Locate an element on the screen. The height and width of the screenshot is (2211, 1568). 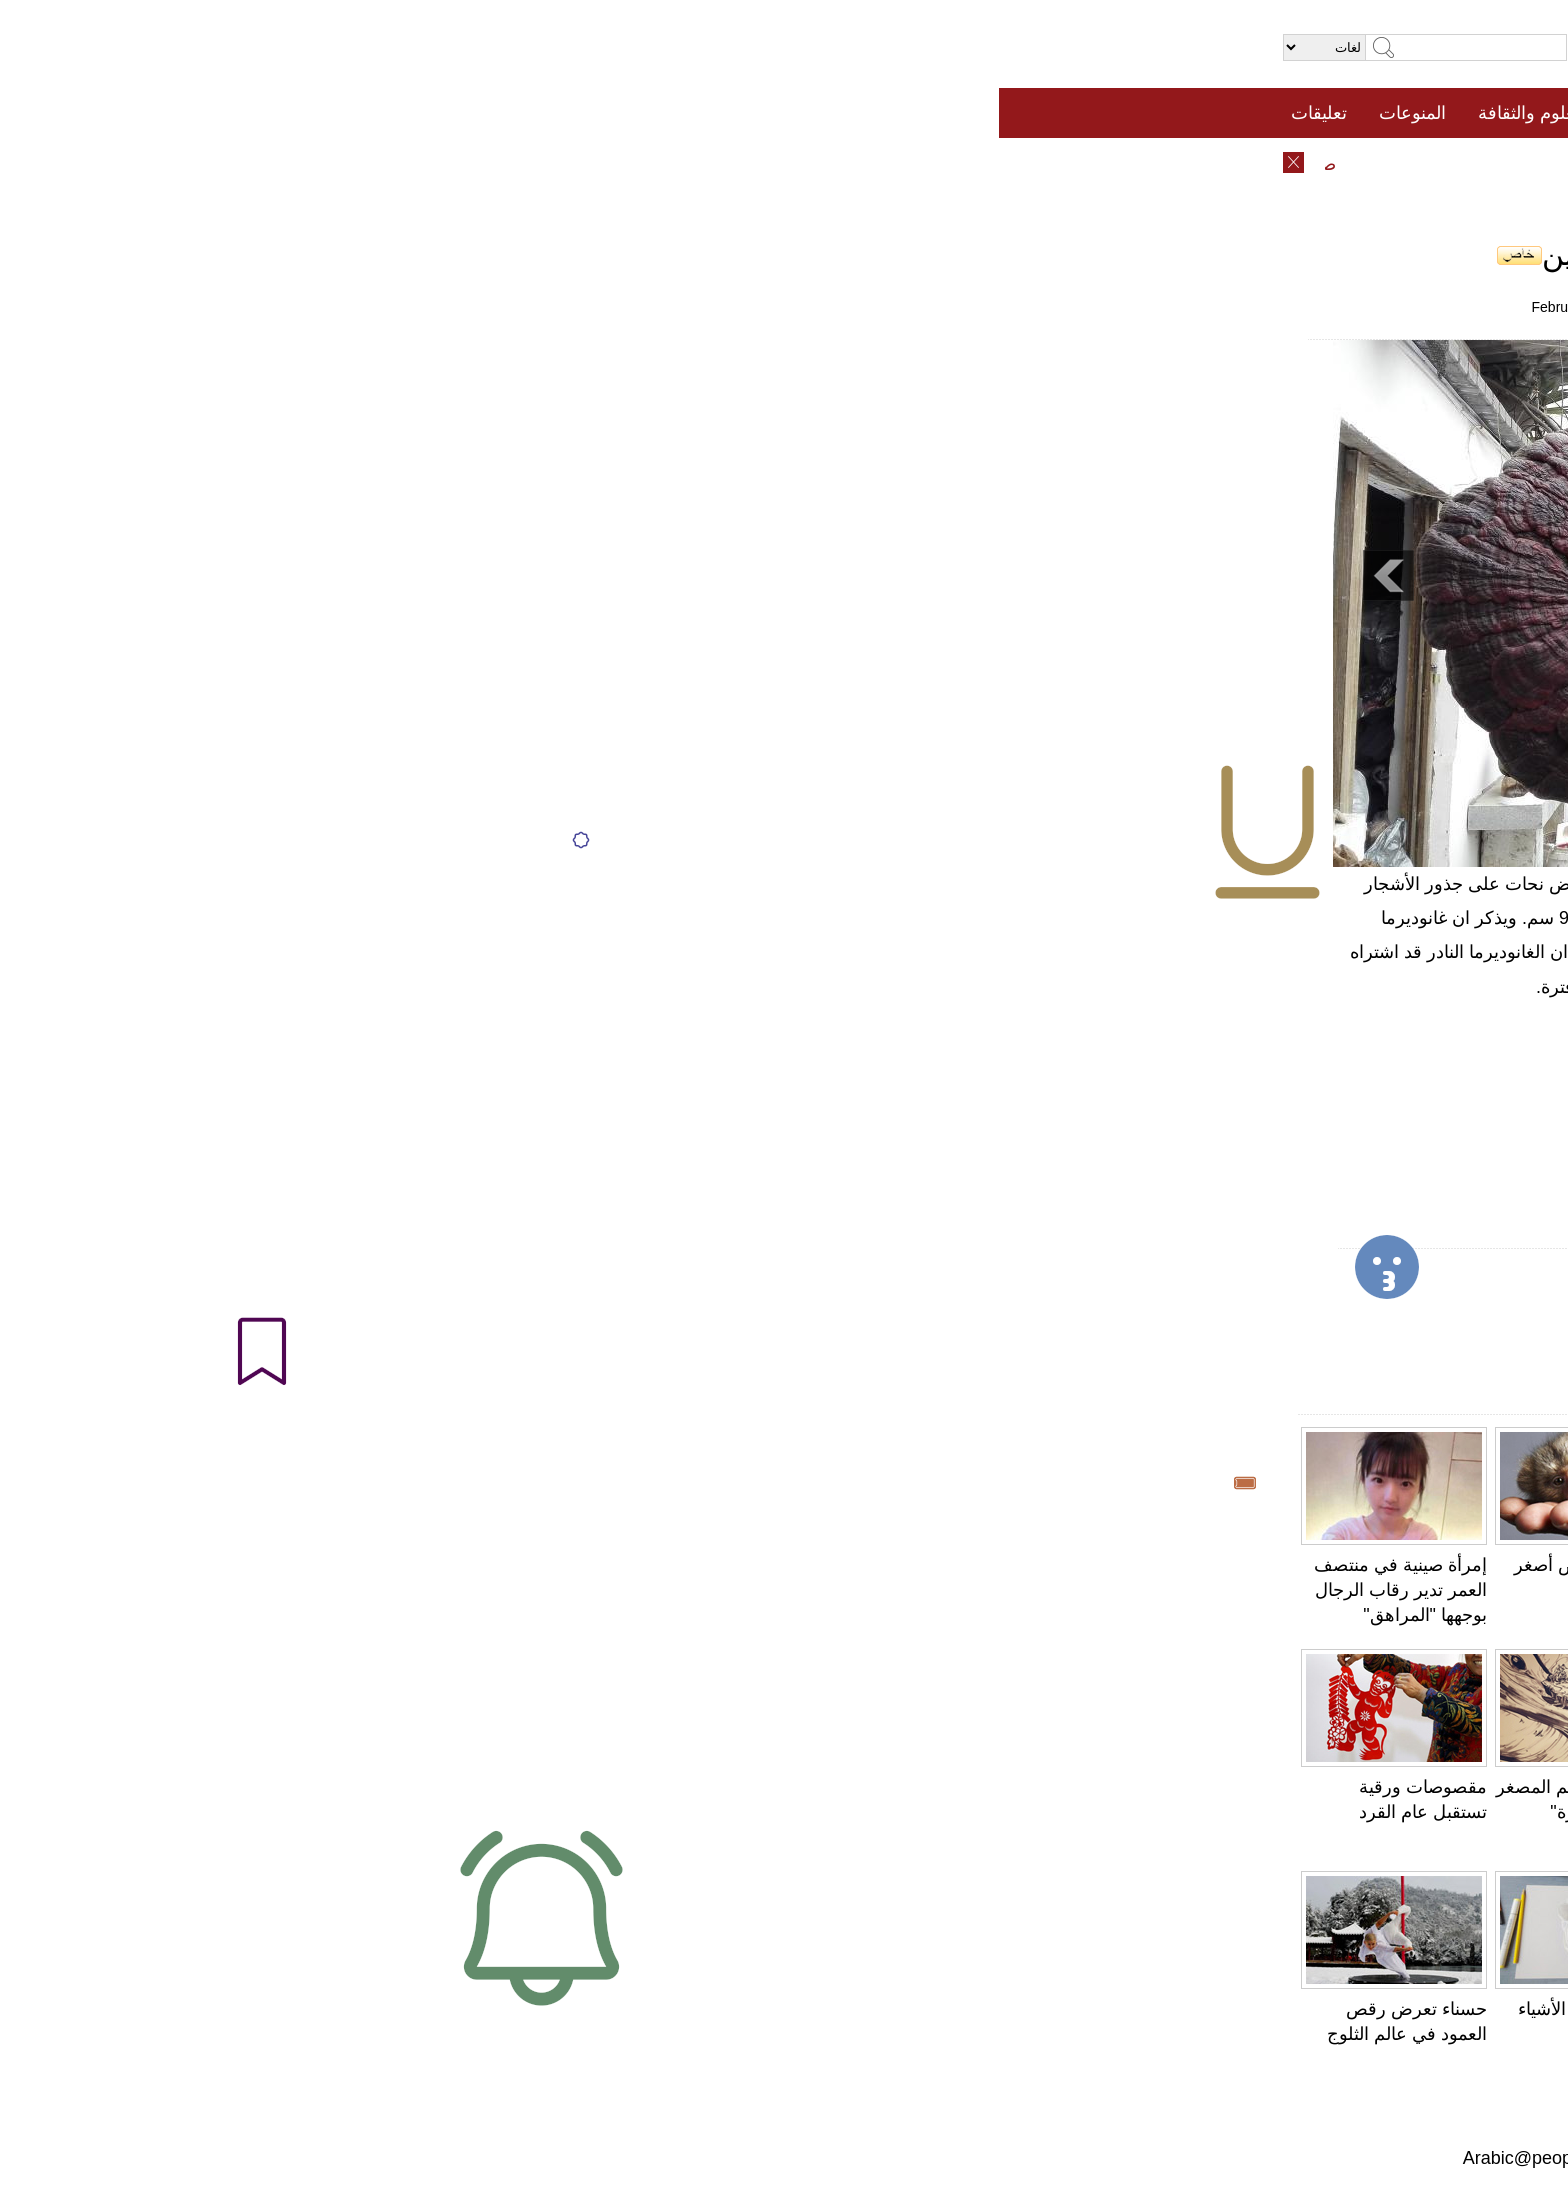
indicates an achievement or badge earned is located at coordinates (581, 840).